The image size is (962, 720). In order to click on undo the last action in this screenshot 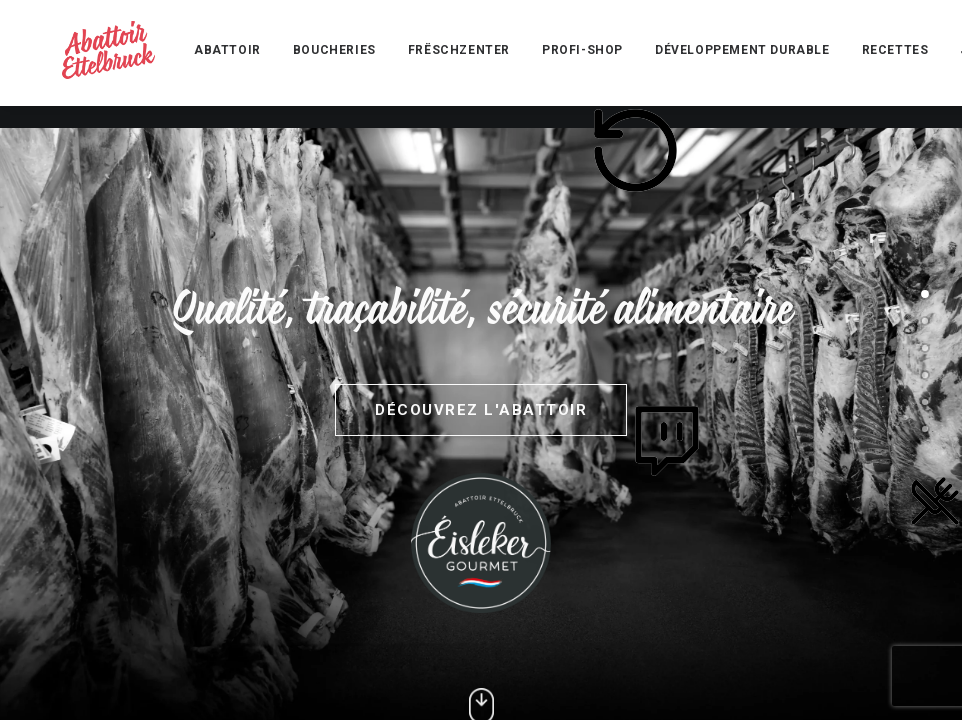, I will do `click(635, 150)`.